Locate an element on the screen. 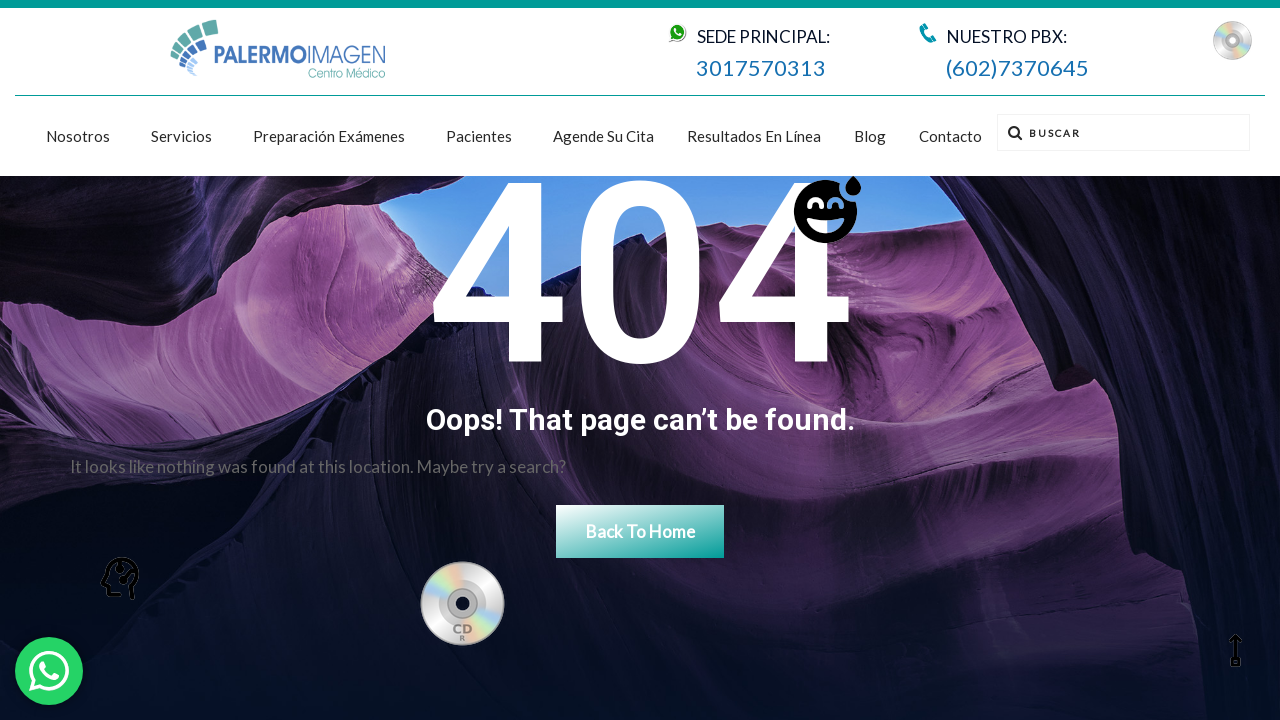 This screenshot has height=720, width=1280. a CD-R disc available for burning or writing data is located at coordinates (462, 603).